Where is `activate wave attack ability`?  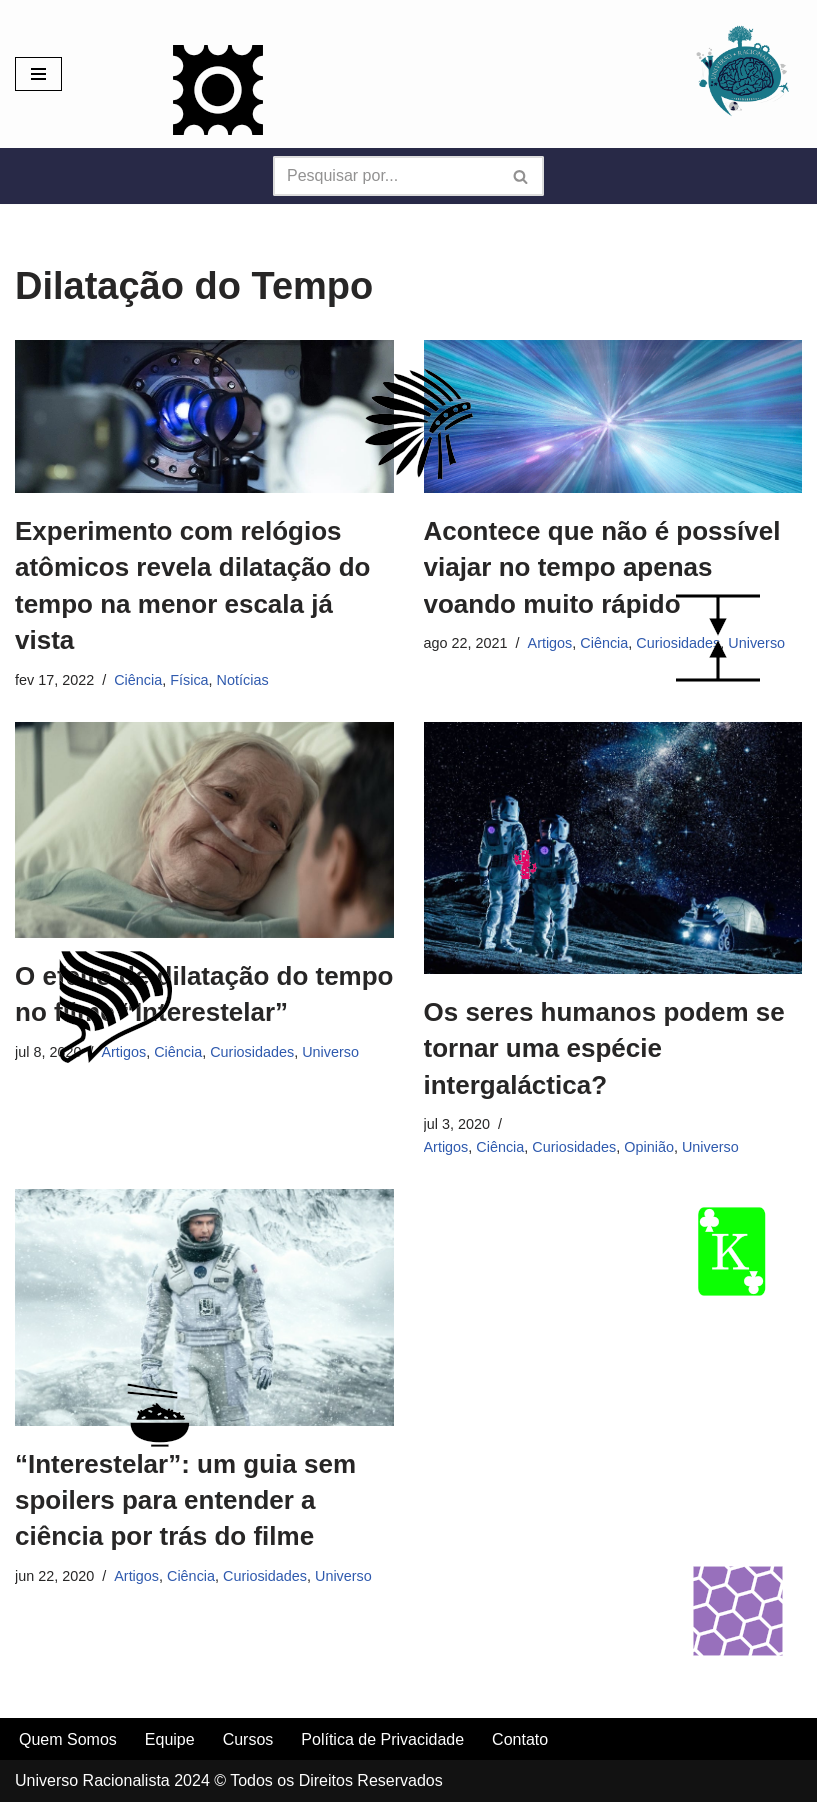 activate wave attack ability is located at coordinates (115, 1007).